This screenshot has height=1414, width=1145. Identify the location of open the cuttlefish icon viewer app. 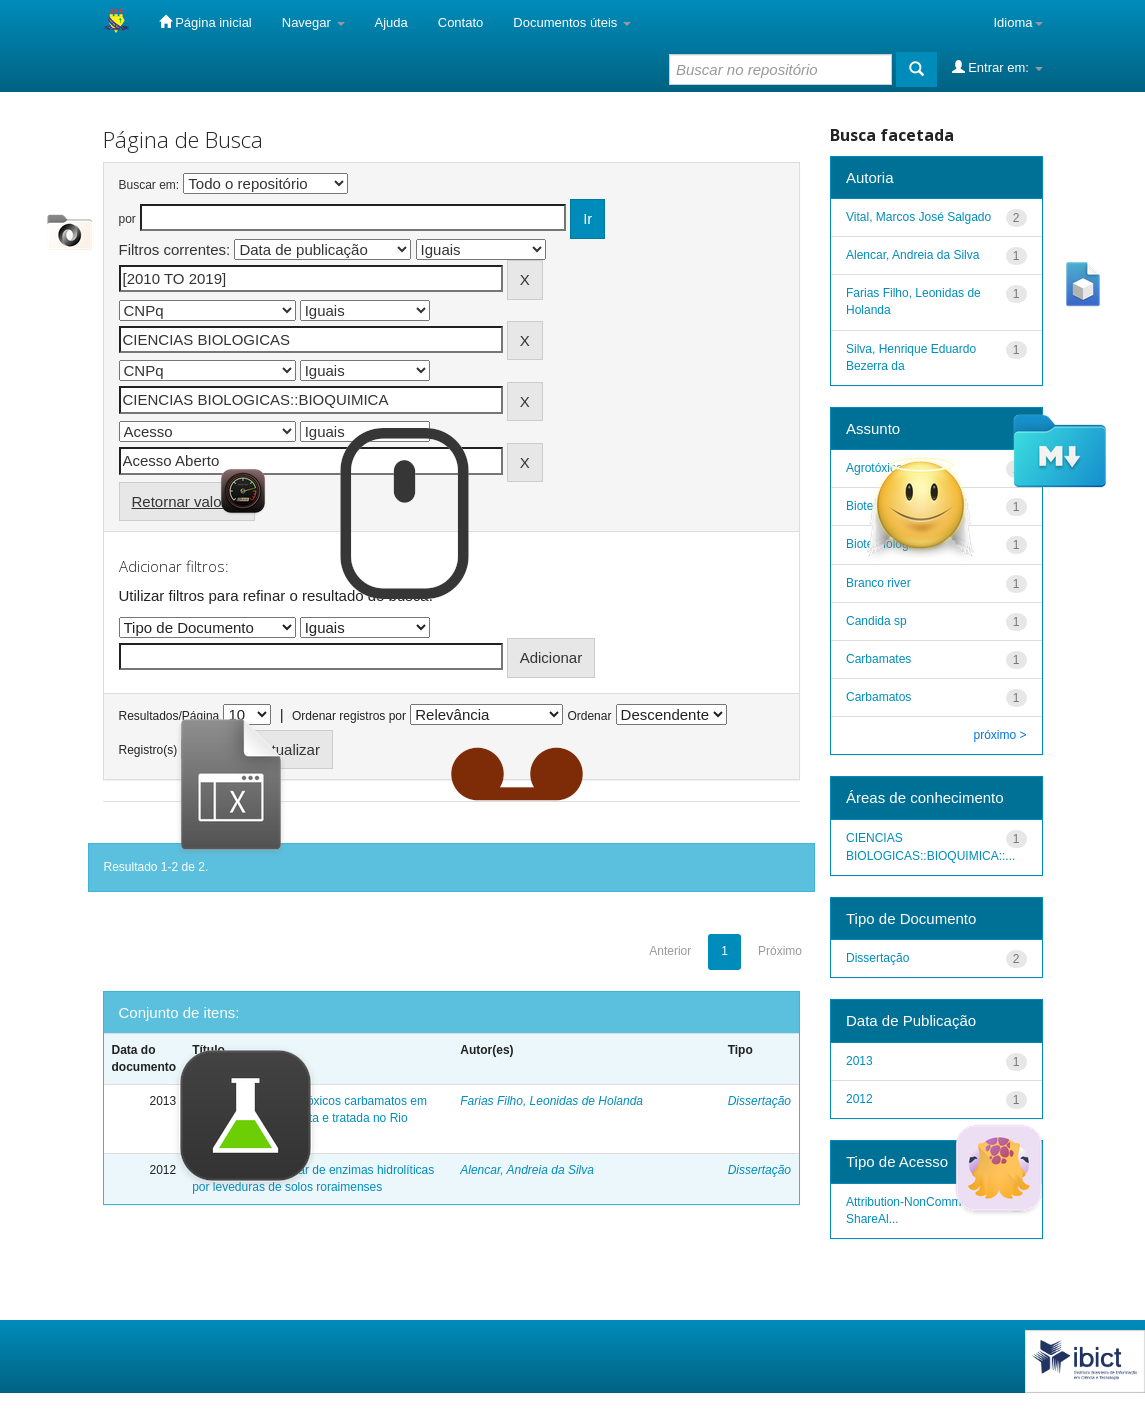
(999, 1168).